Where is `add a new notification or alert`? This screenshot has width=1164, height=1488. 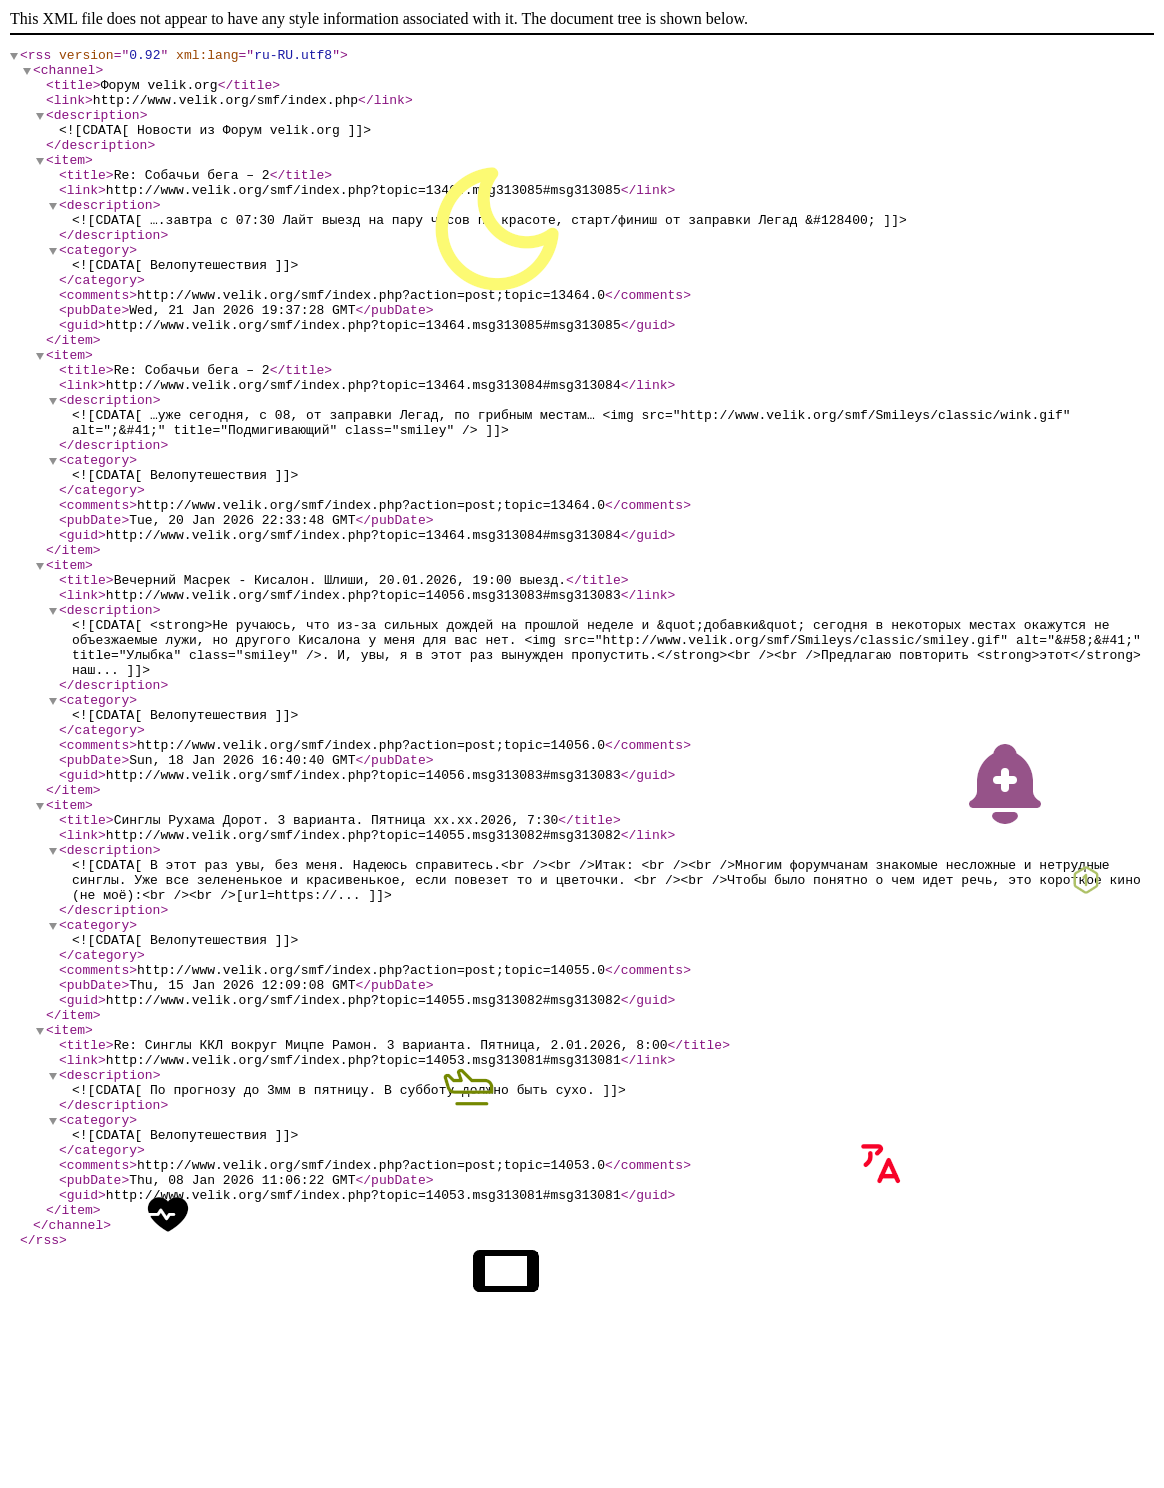
add a new notification or alert is located at coordinates (1005, 784).